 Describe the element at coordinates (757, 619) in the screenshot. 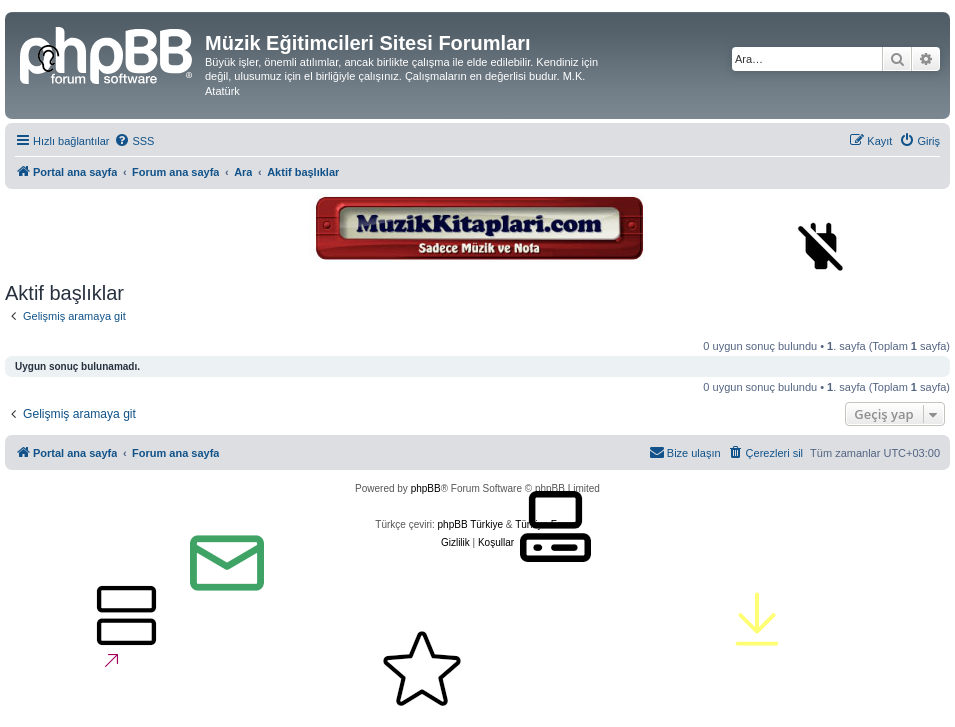

I see `move item to bottom of list` at that location.